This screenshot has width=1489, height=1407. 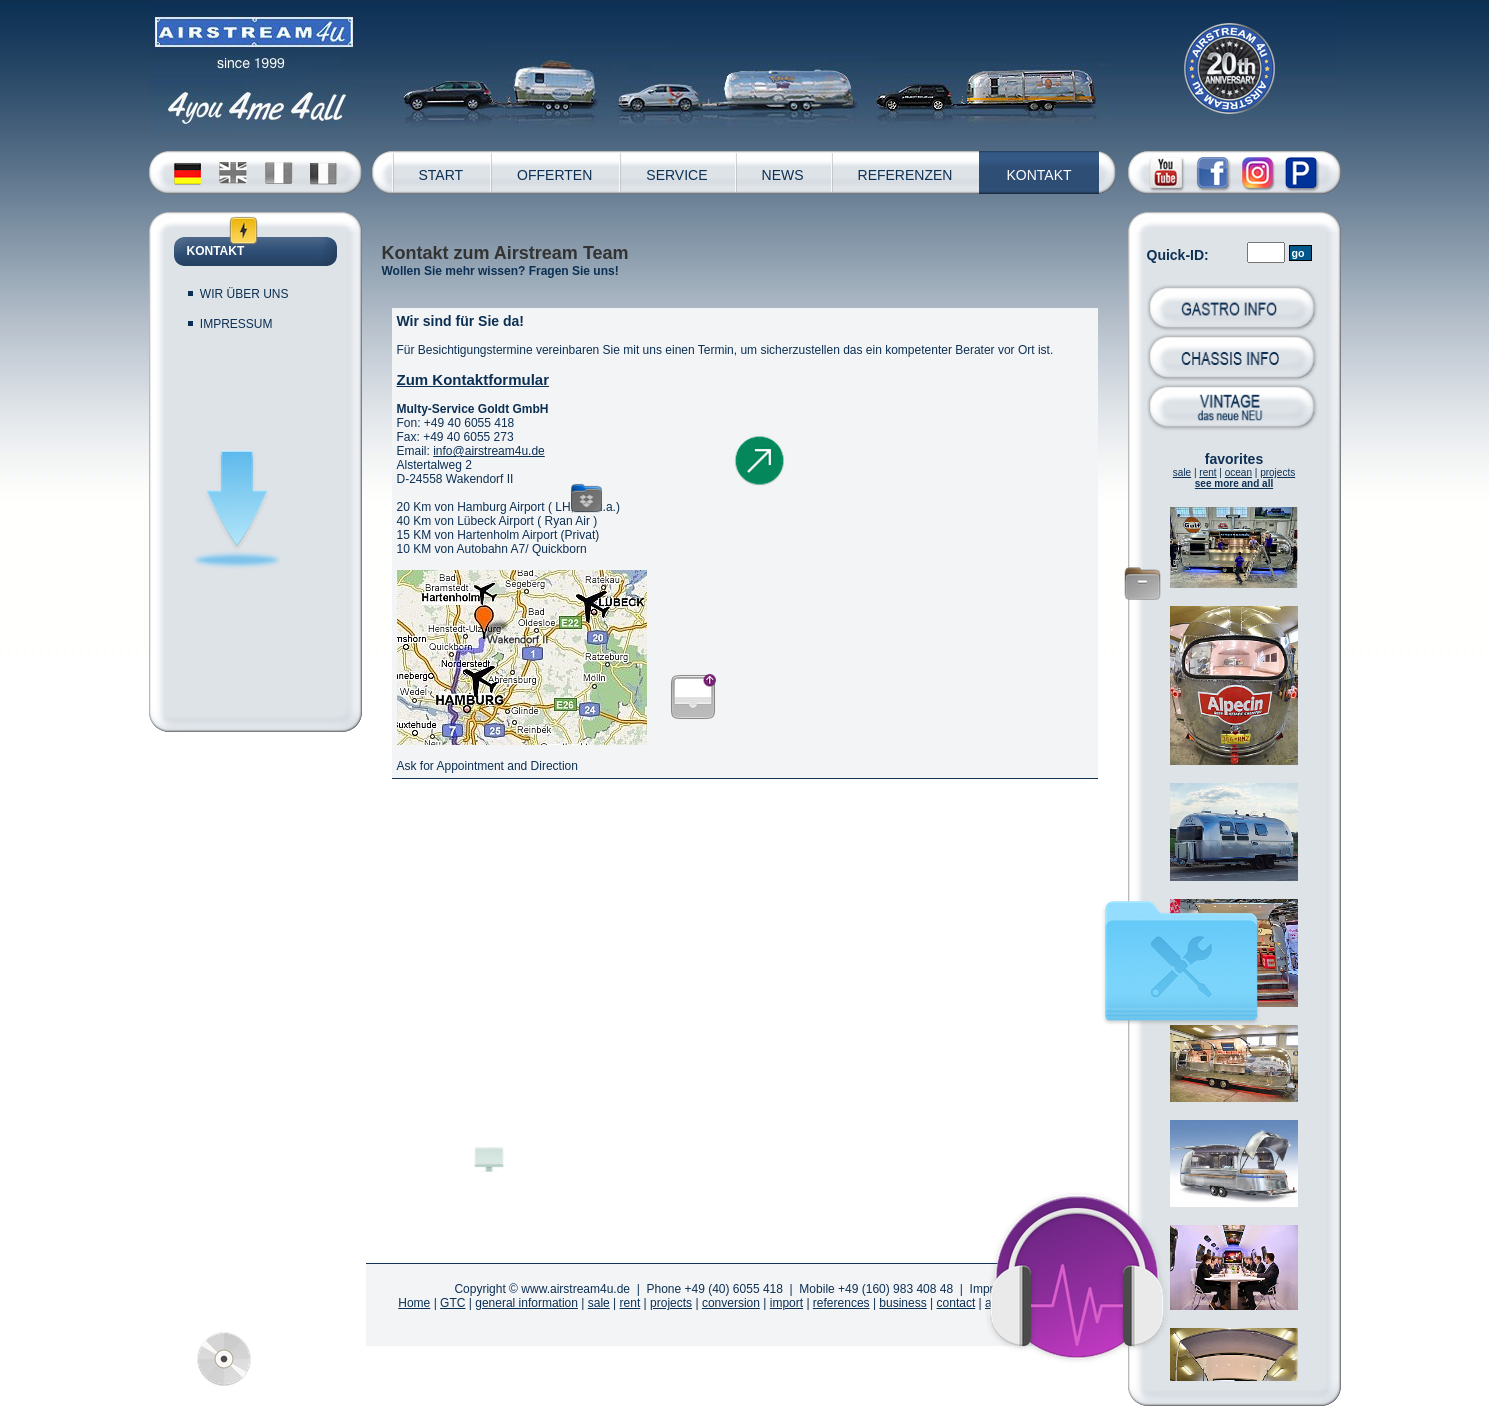 I want to click on represents a connected iMac device, so click(x=489, y=1159).